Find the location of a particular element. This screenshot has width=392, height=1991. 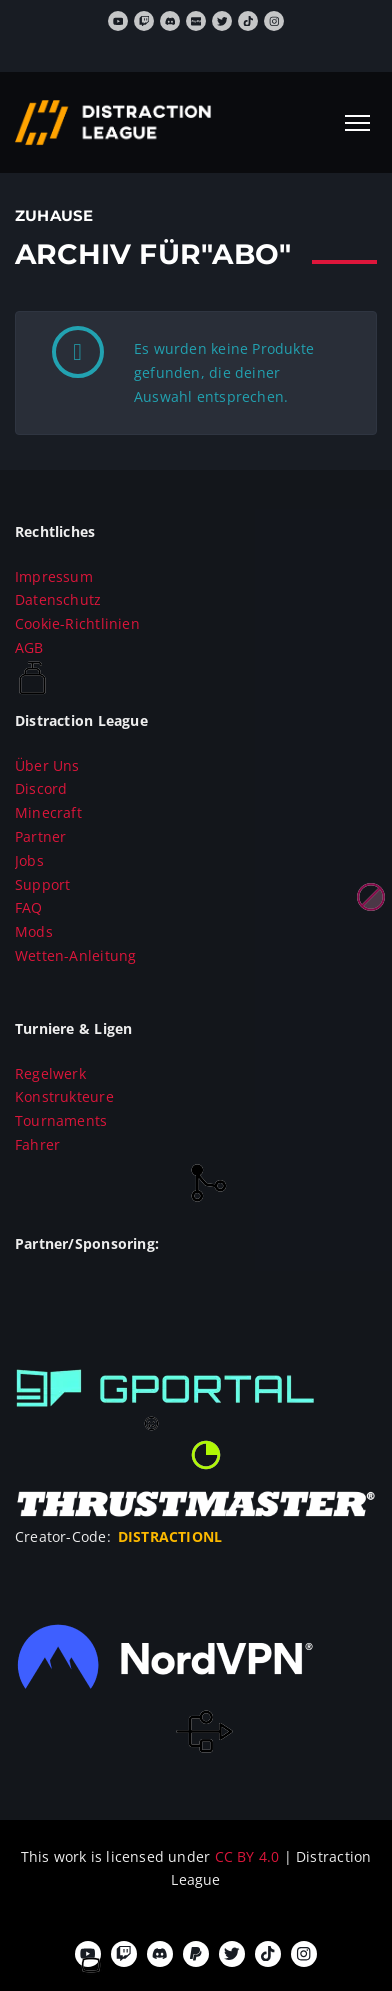

connect a USB device is located at coordinates (204, 1731).